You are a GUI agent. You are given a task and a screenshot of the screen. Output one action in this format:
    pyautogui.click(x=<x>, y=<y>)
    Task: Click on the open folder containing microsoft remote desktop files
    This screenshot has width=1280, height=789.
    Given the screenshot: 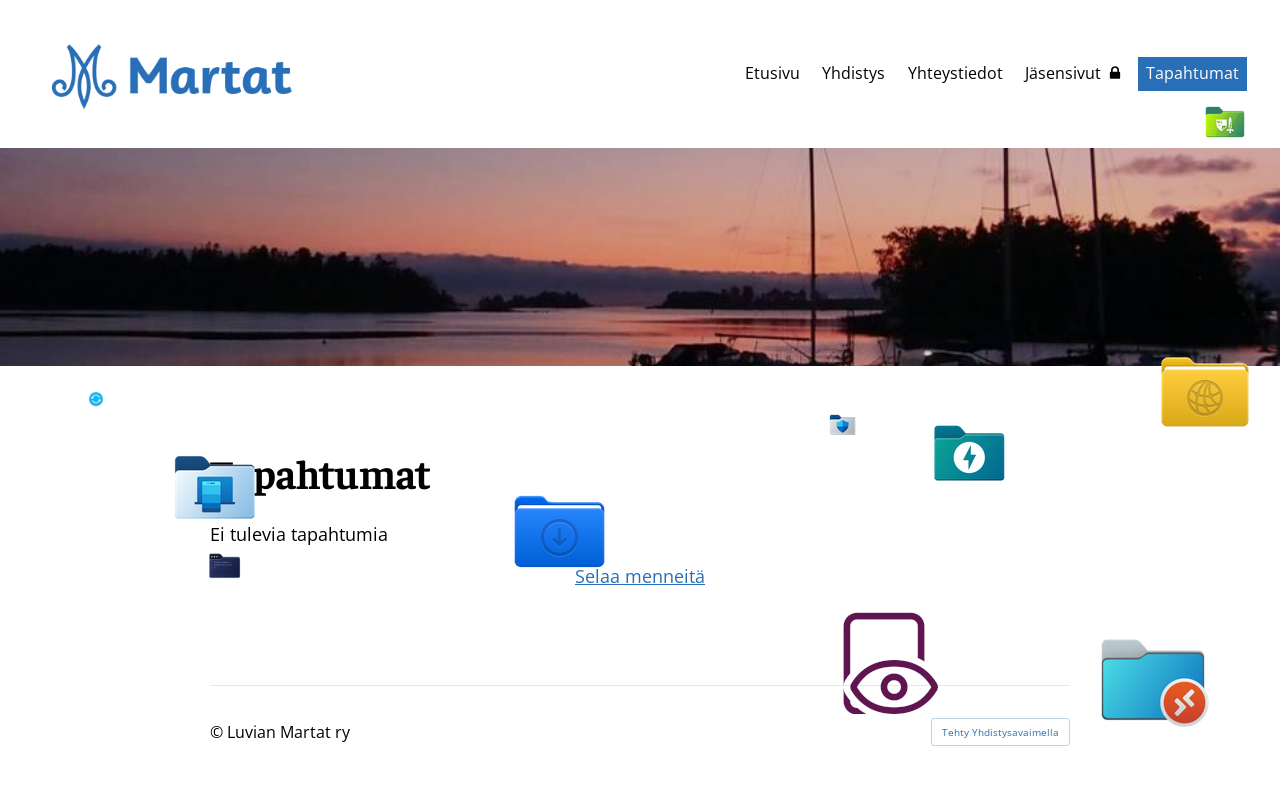 What is the action you would take?
    pyautogui.click(x=1152, y=682)
    